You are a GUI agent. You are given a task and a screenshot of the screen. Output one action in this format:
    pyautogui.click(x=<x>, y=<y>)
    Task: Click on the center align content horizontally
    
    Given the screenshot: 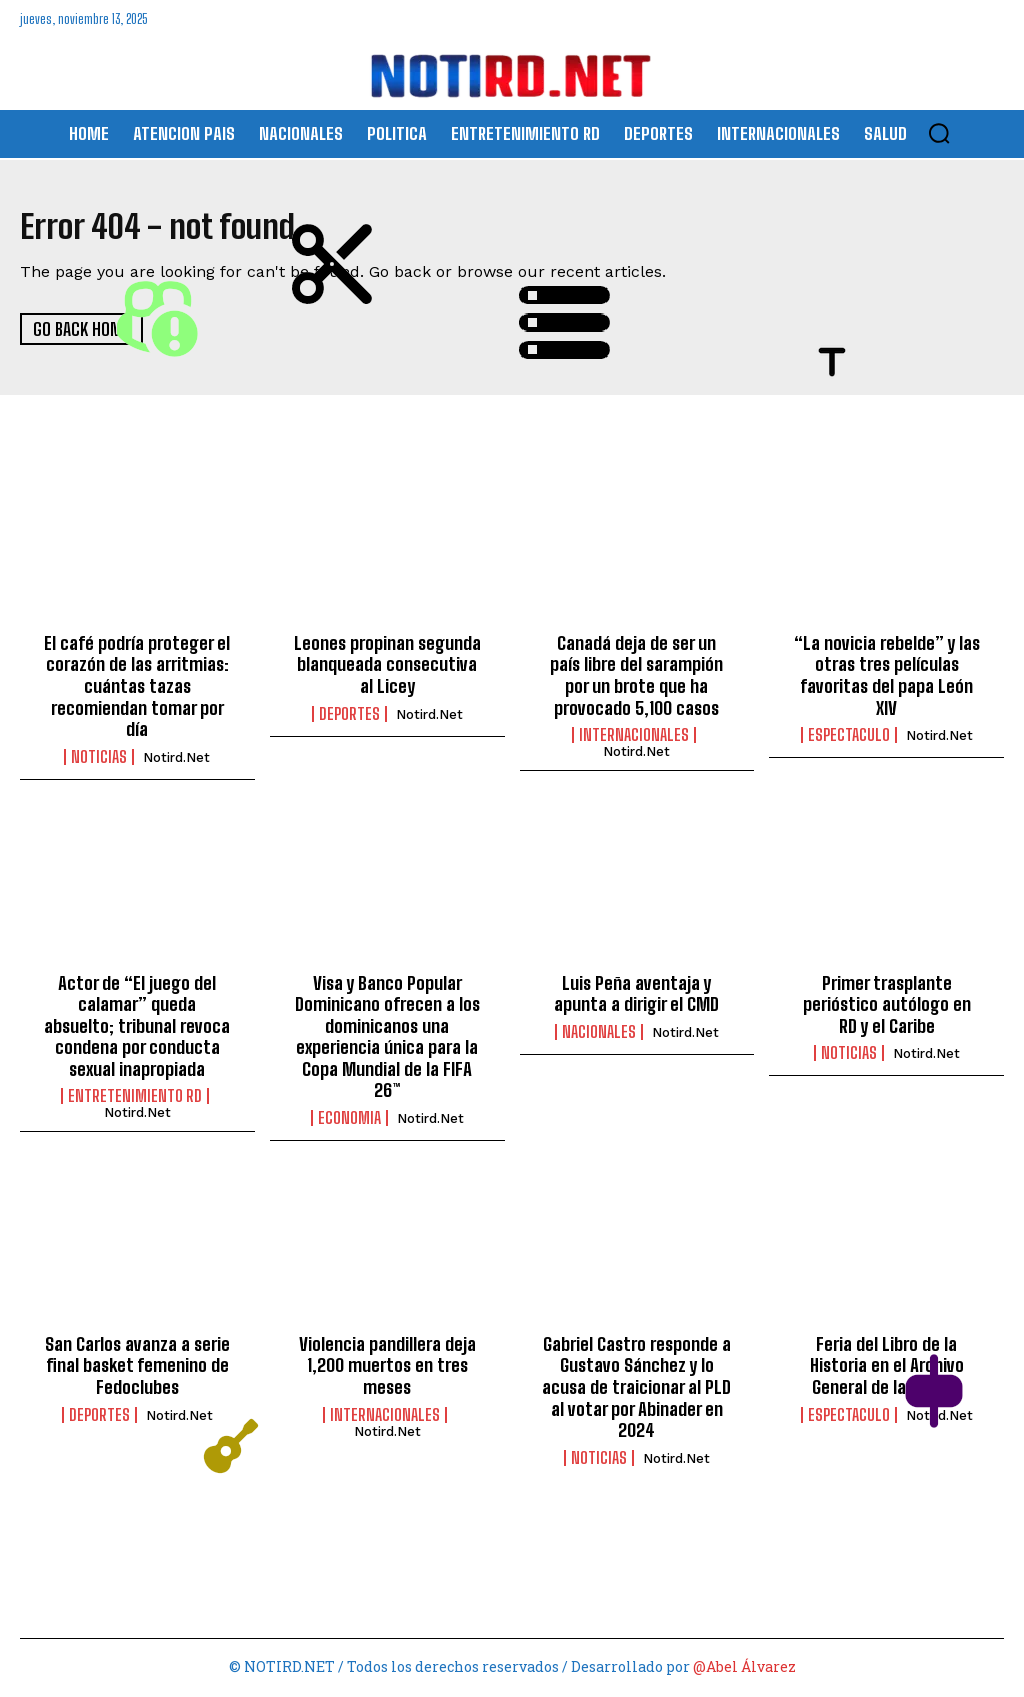 What is the action you would take?
    pyautogui.click(x=934, y=1391)
    